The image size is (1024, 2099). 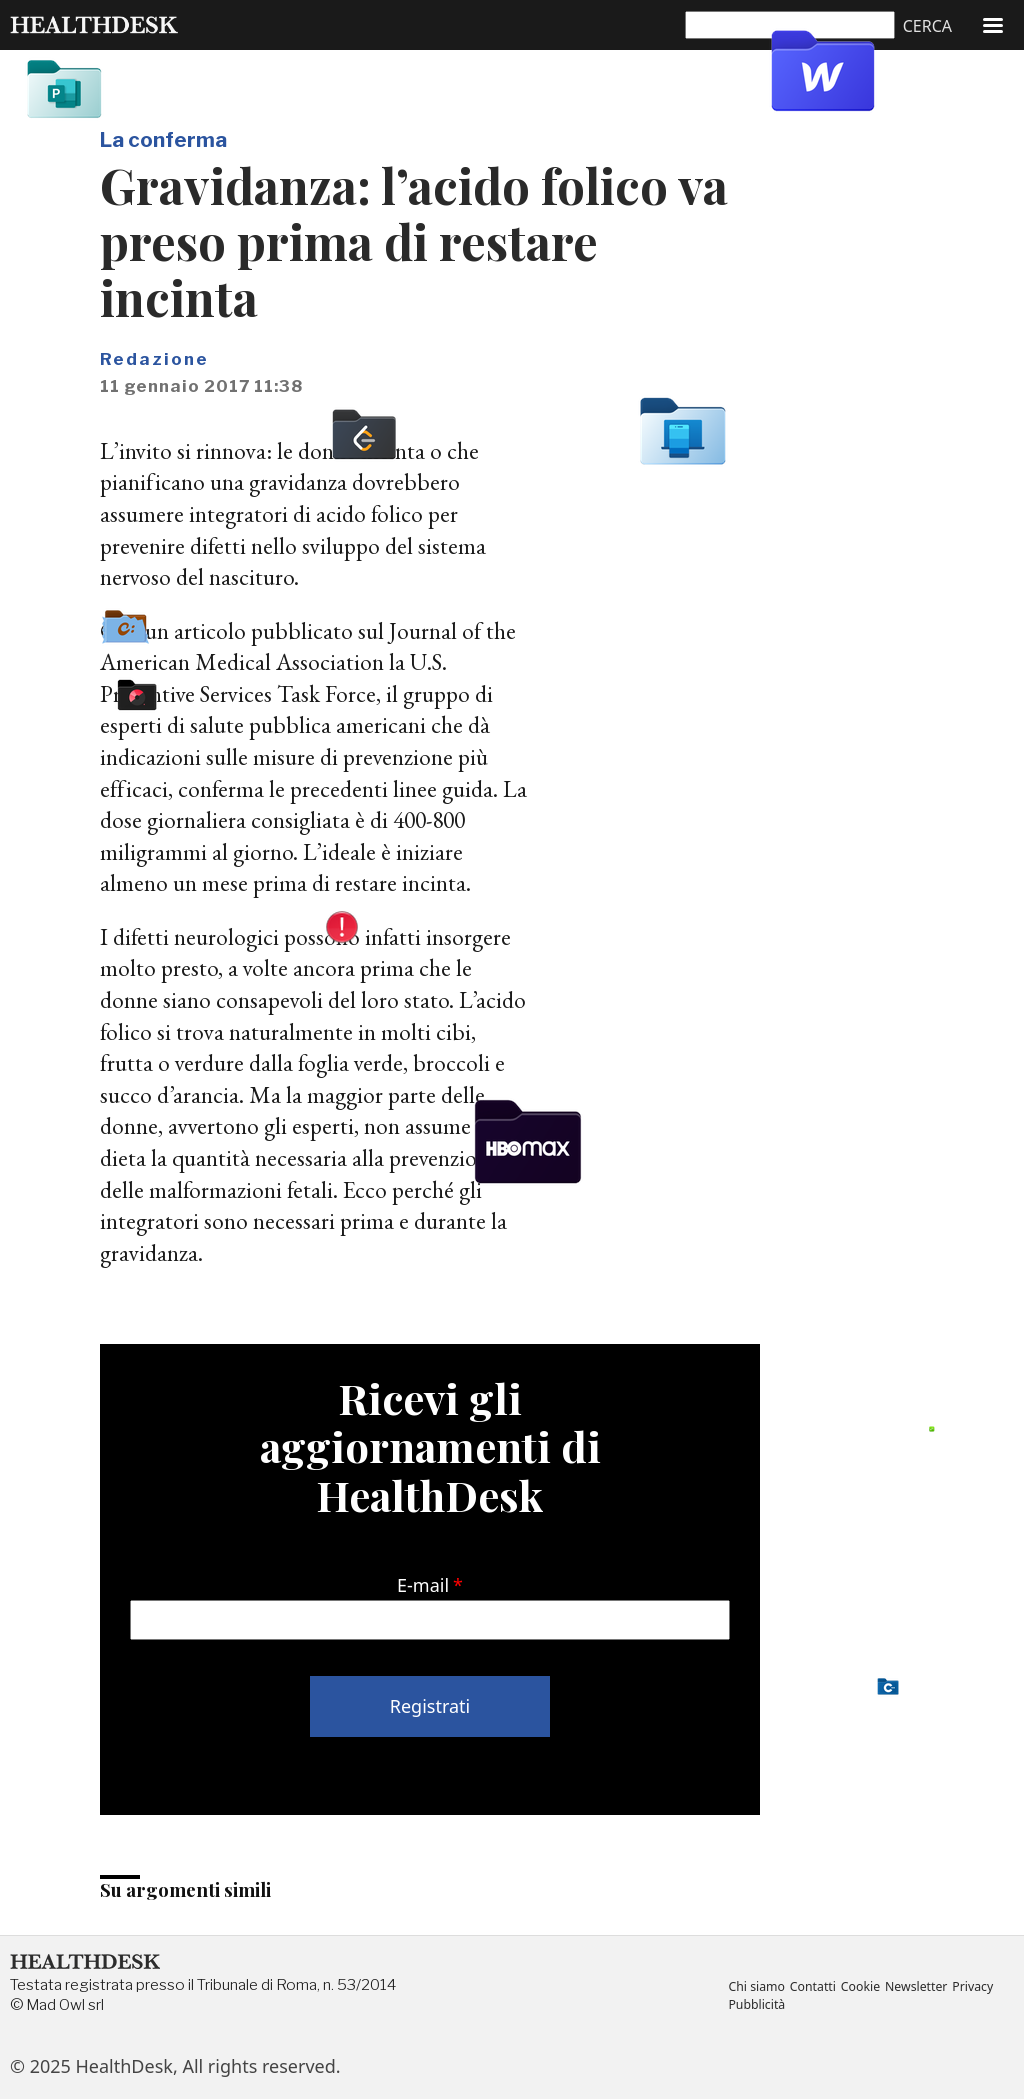 What do you see at coordinates (888, 1687) in the screenshot?
I see `open folder containing C++ project files` at bounding box center [888, 1687].